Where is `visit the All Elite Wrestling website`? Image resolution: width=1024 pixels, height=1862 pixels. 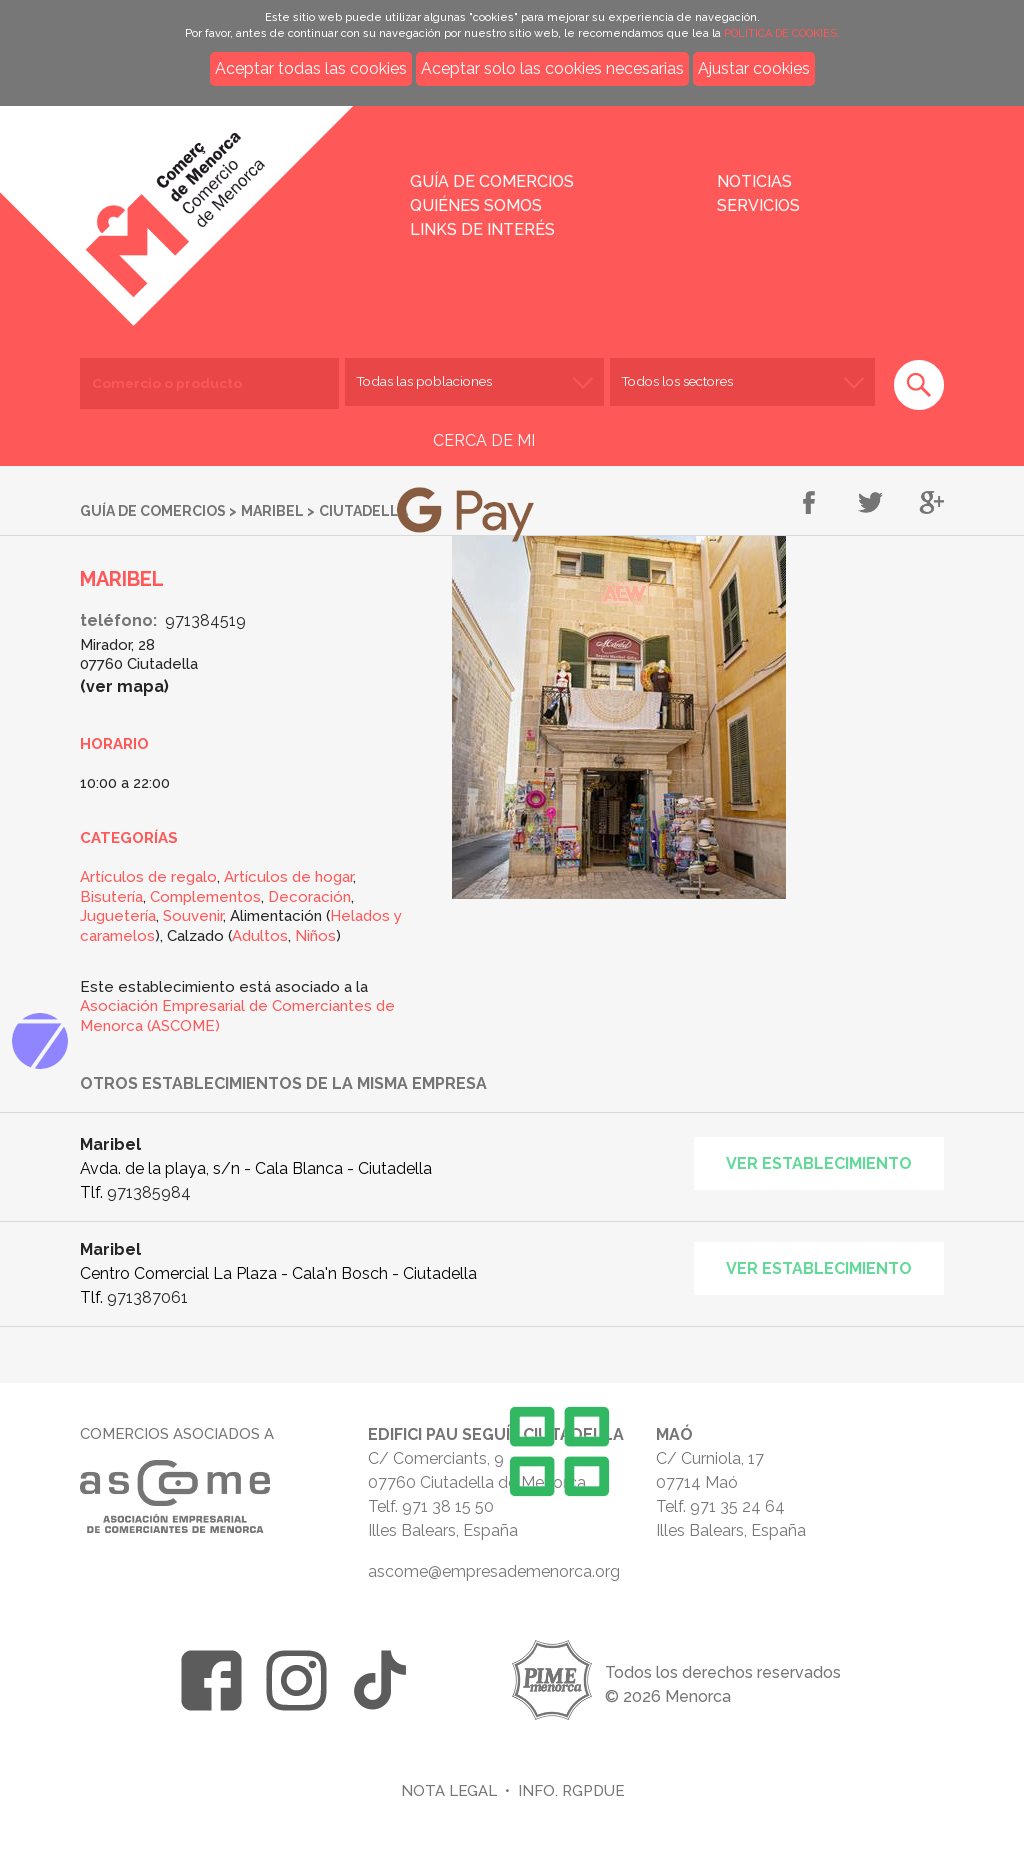 visit the All Elite Wrestling website is located at coordinates (624, 593).